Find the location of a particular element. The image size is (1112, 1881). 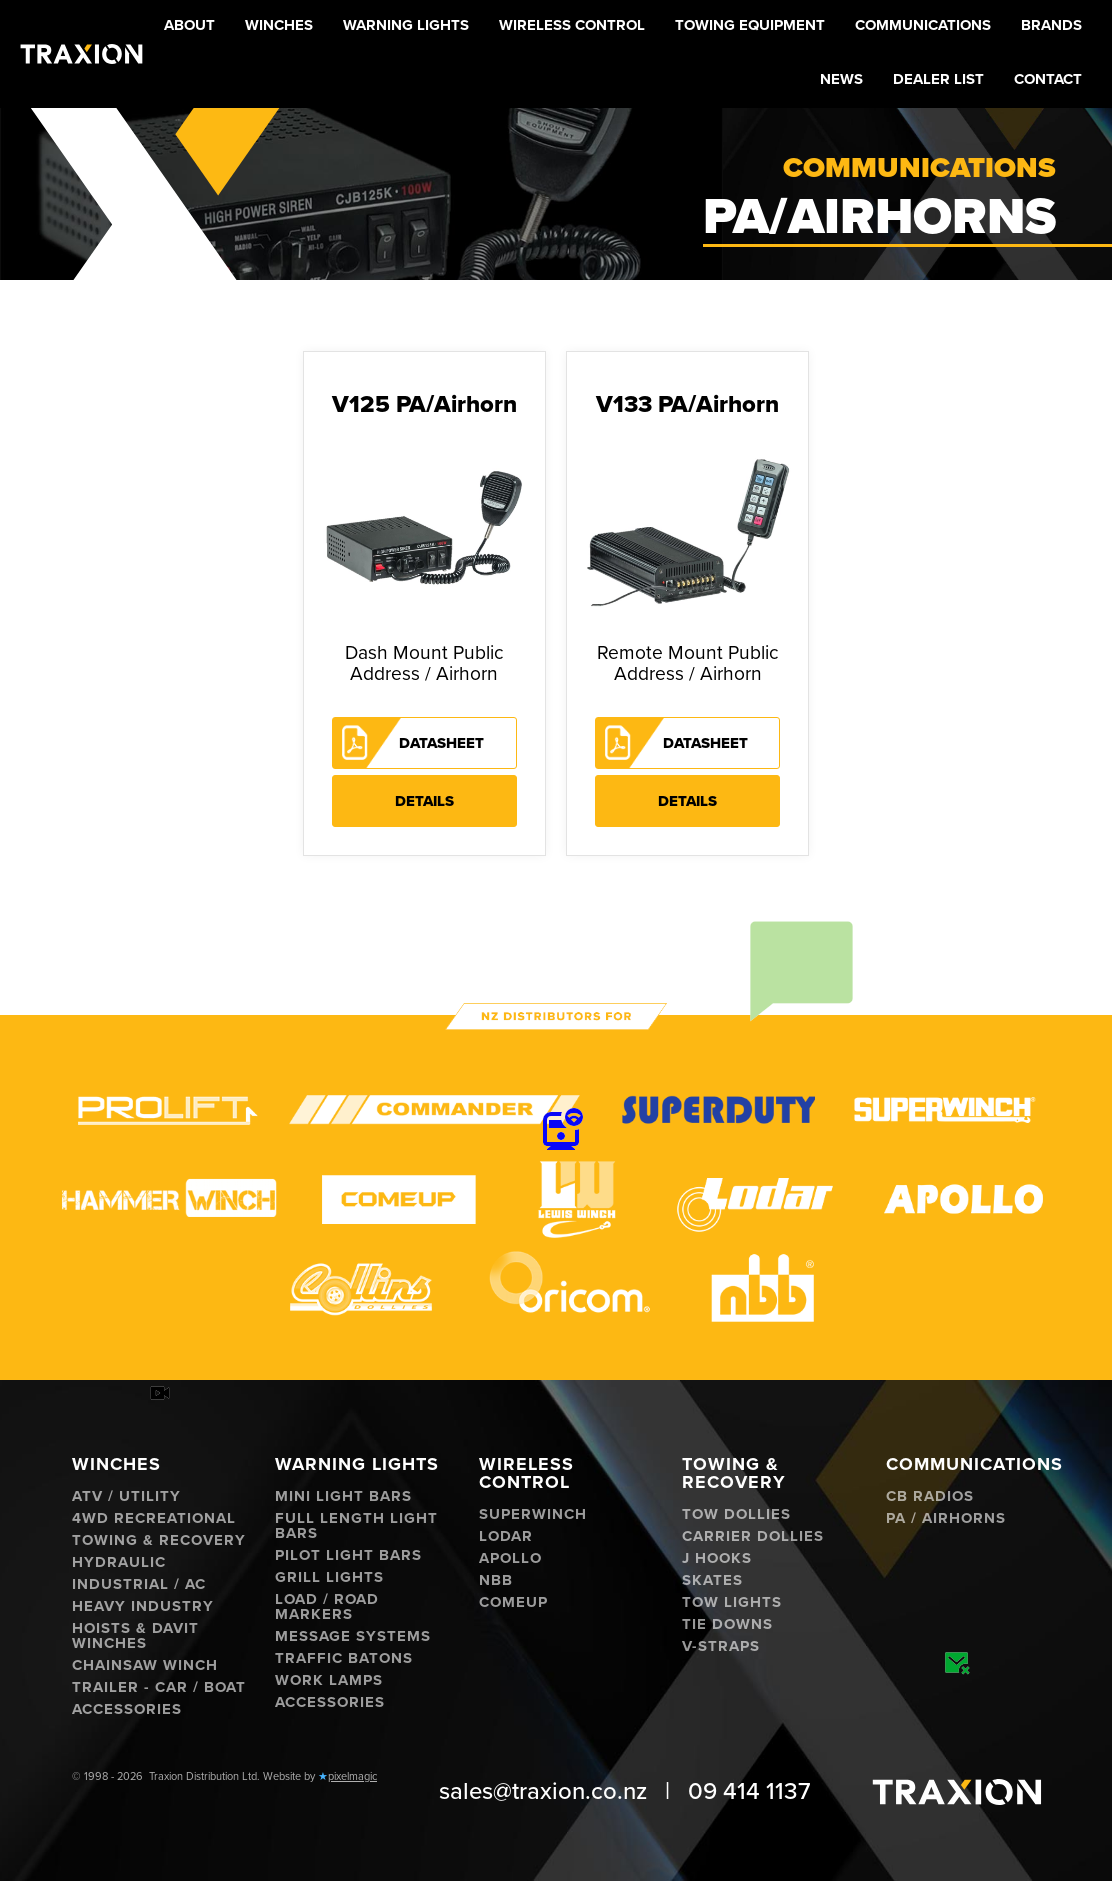

delete an email message is located at coordinates (956, 1662).